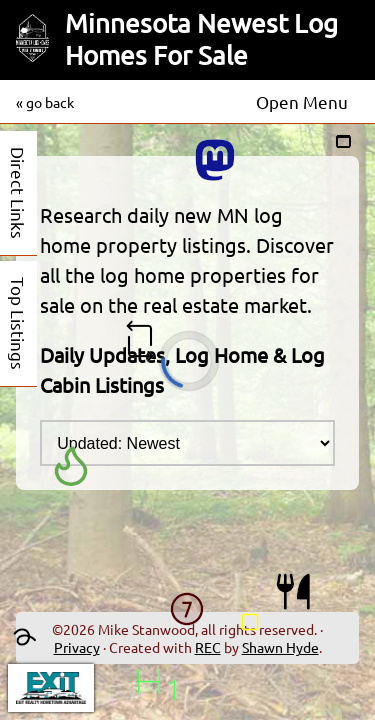 This screenshot has height=720, width=375. Describe the element at coordinates (294, 591) in the screenshot. I see `access food and dining options` at that location.